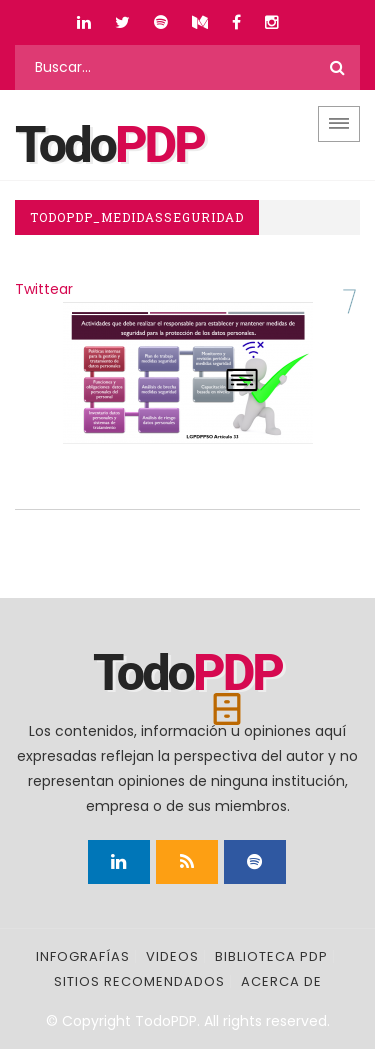 The height and width of the screenshot is (1049, 375). Describe the element at coordinates (253, 349) in the screenshot. I see `indicates no wifi connection available` at that location.